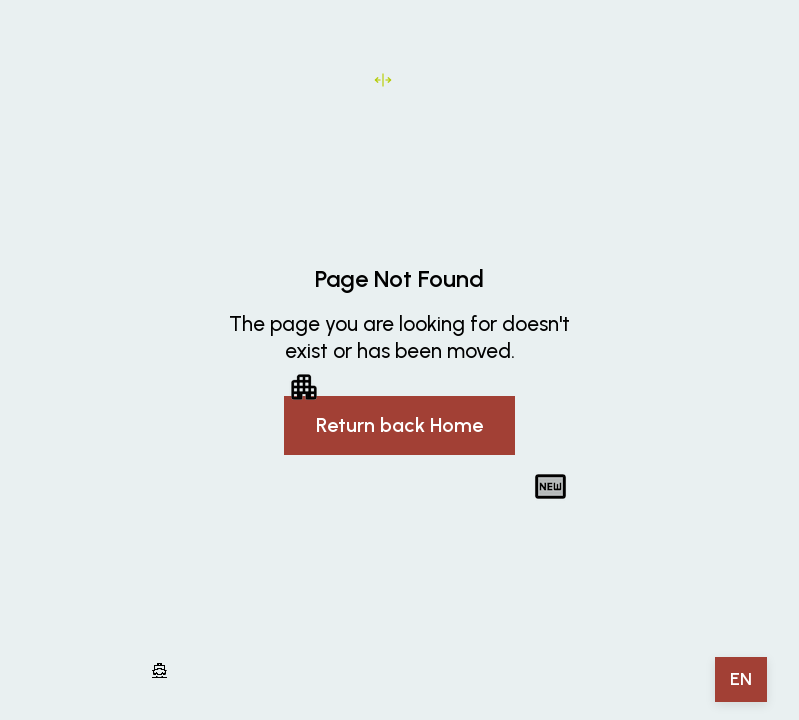 This screenshot has width=799, height=720. What do you see at coordinates (383, 80) in the screenshot?
I see `expand or resize content horizontally` at bounding box center [383, 80].